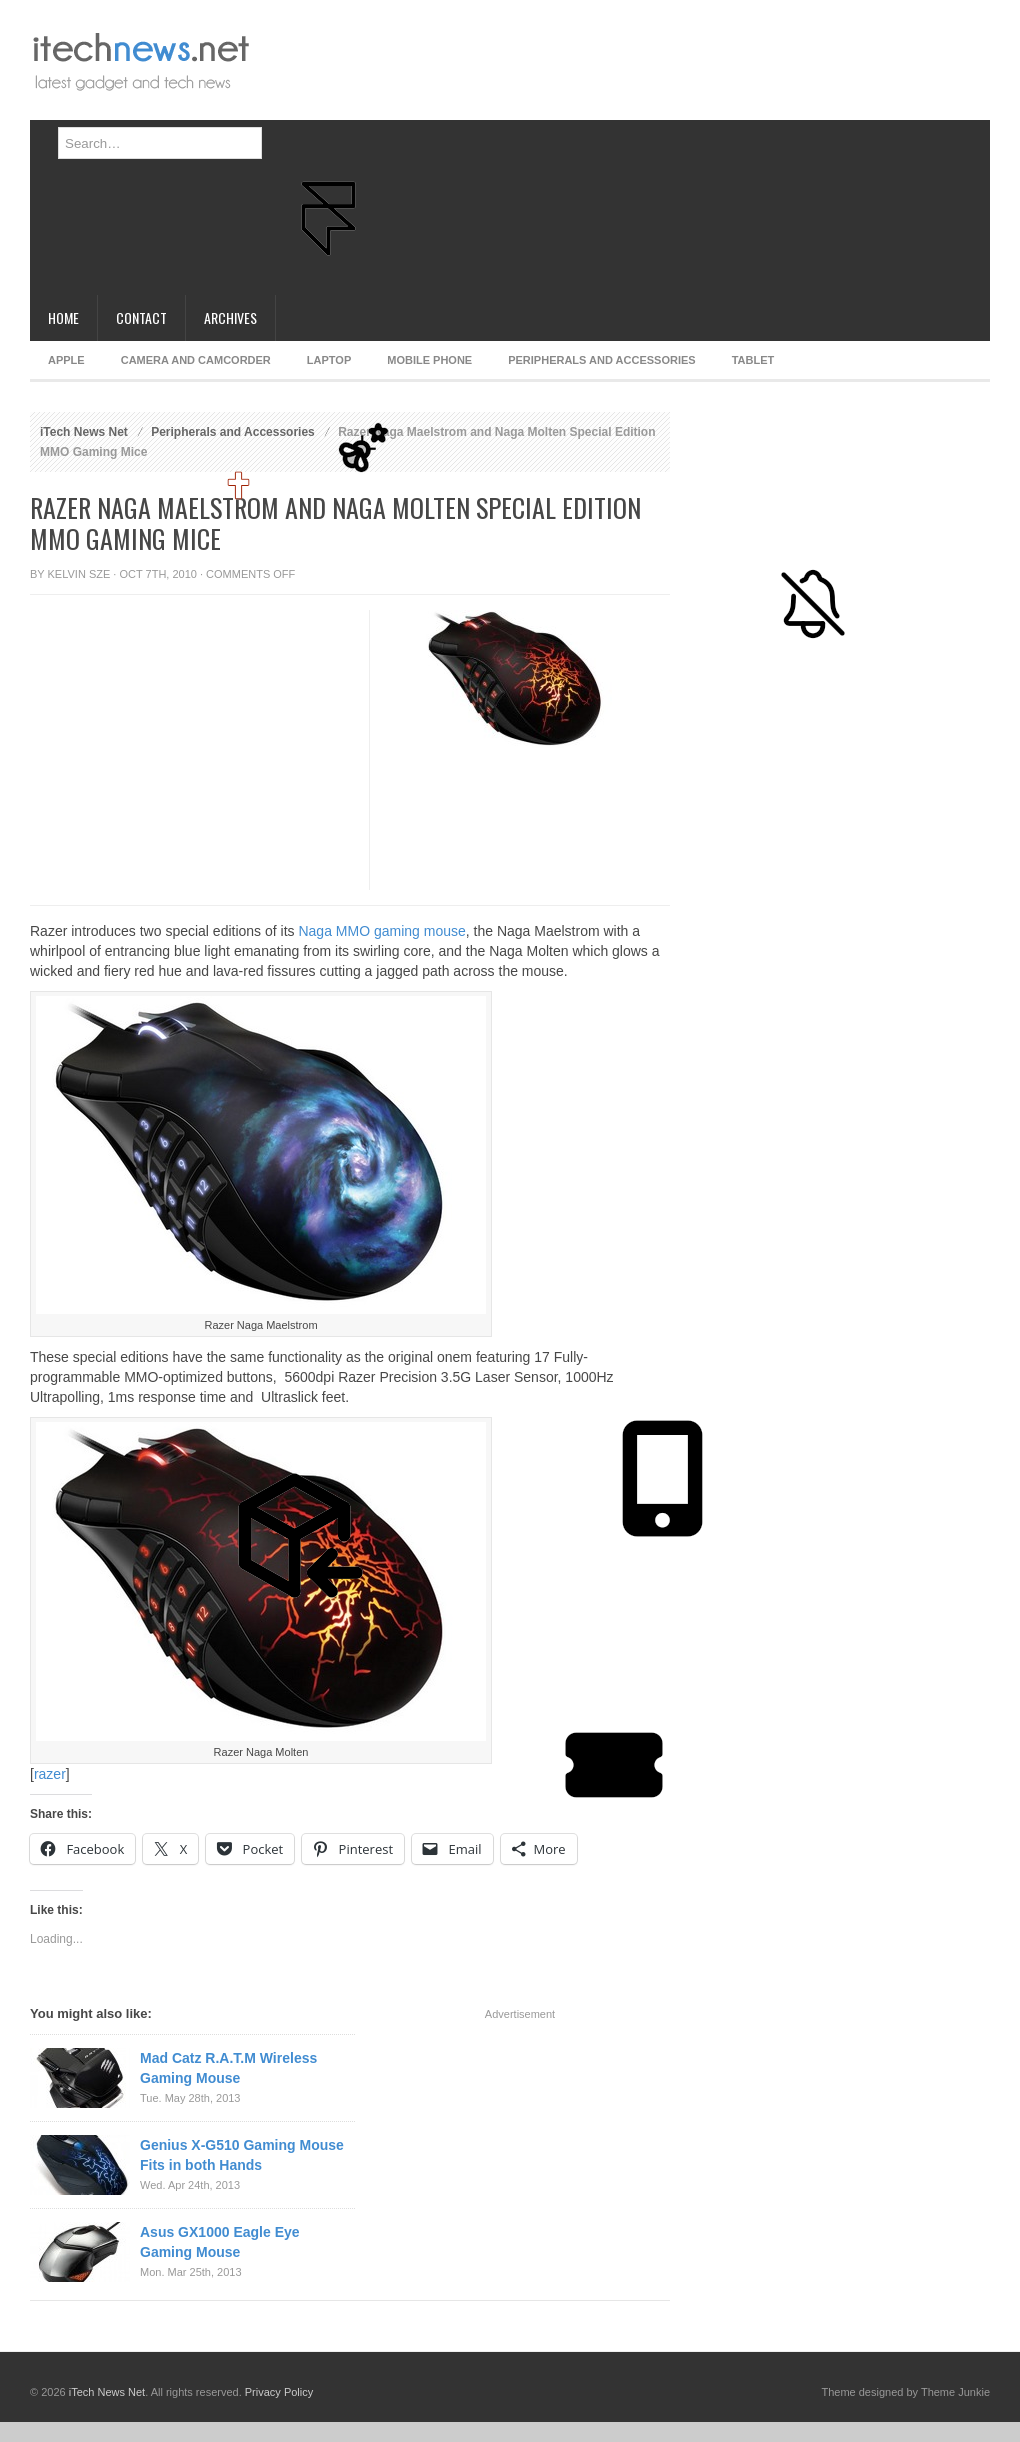 This screenshot has width=1020, height=2442. Describe the element at coordinates (328, 214) in the screenshot. I see `open framer app` at that location.